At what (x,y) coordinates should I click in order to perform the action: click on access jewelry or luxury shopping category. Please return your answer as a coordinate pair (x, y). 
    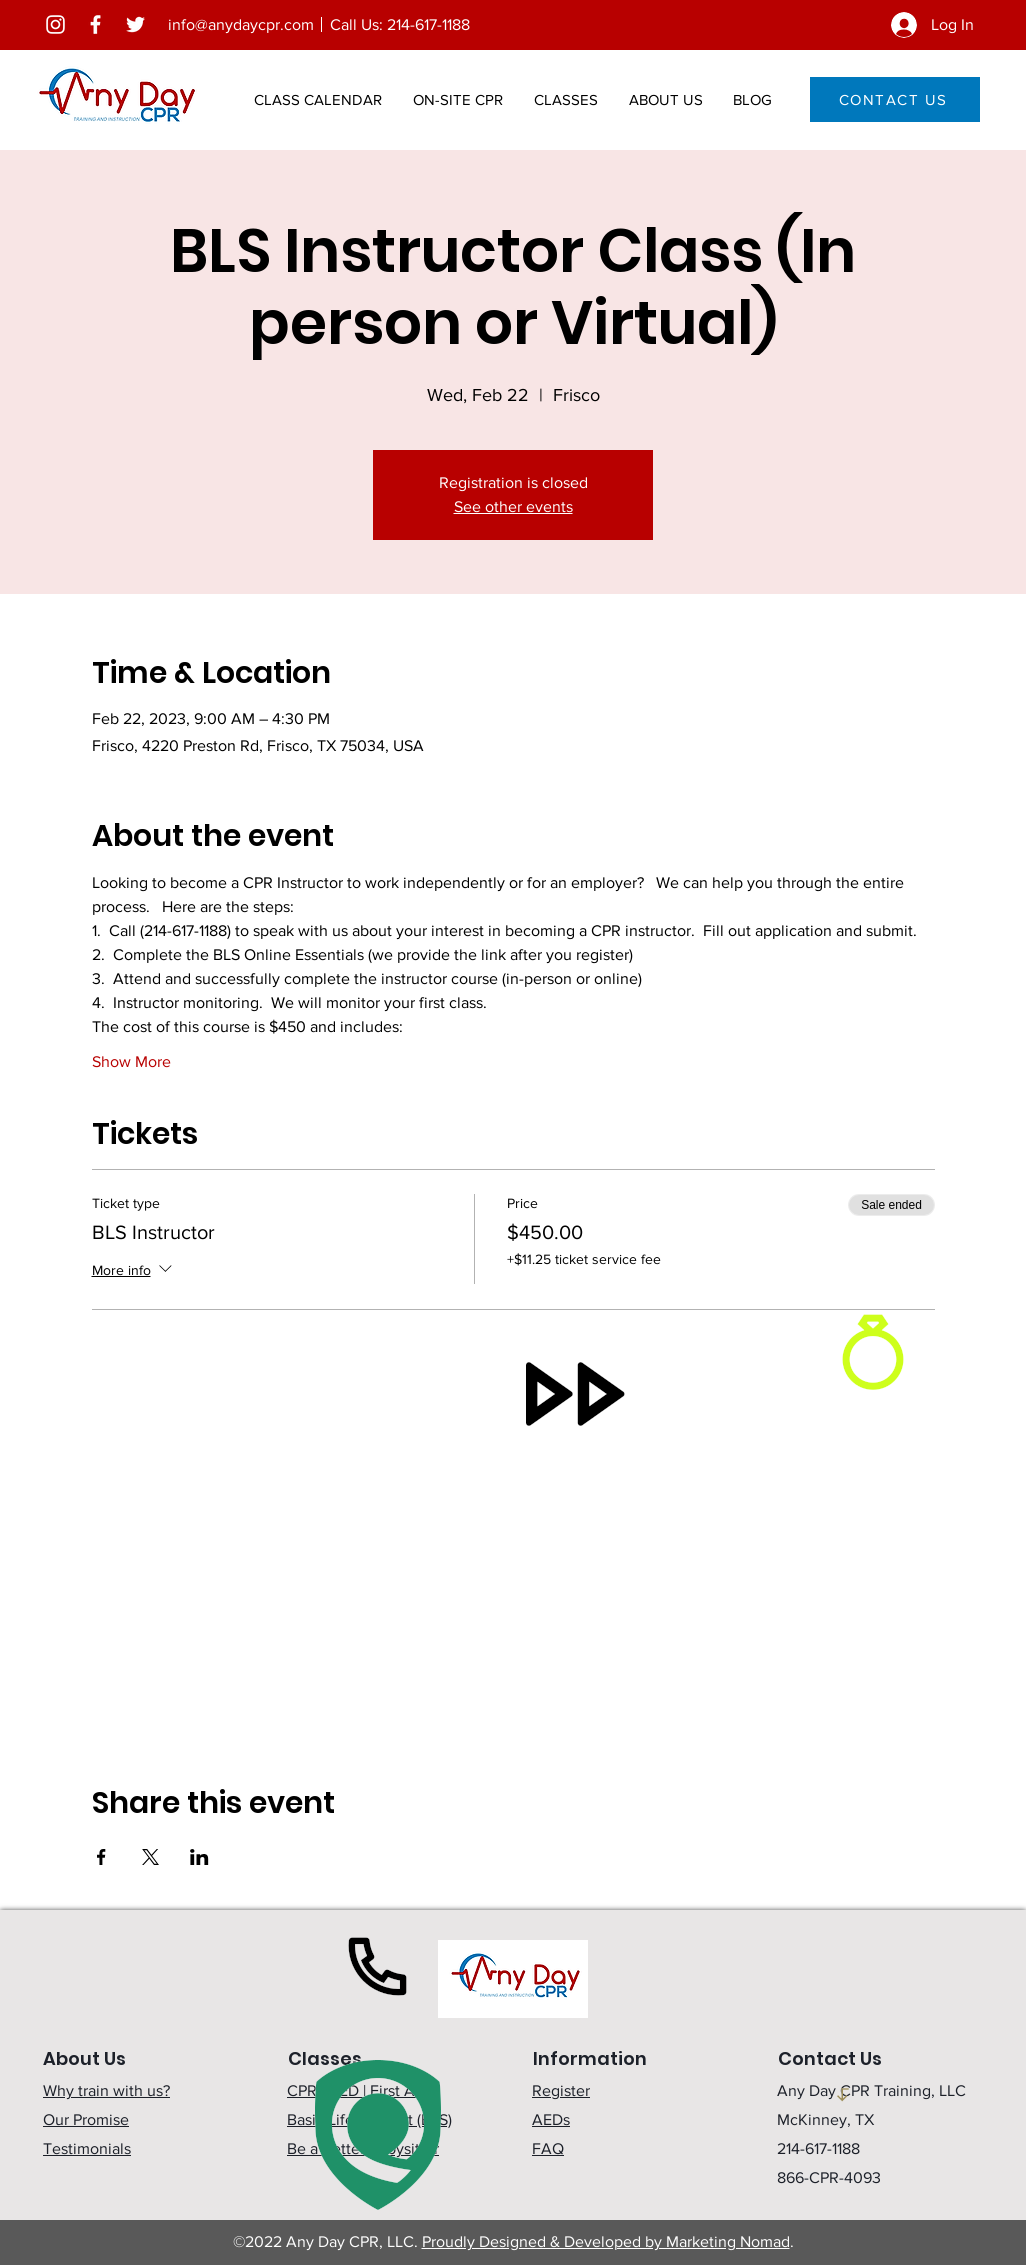
    Looking at the image, I should click on (873, 1354).